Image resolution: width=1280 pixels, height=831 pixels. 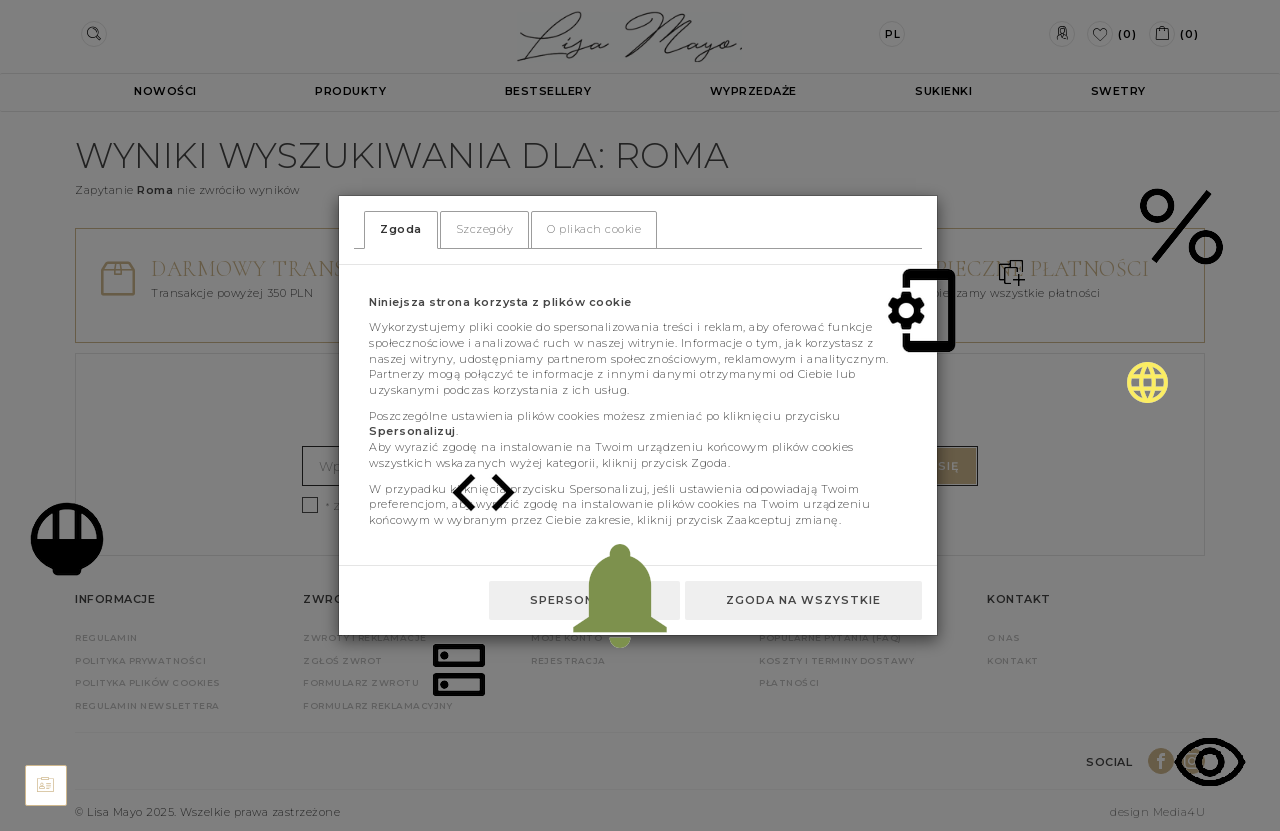 What do you see at coordinates (459, 670) in the screenshot?
I see `access server or DNS settings` at bounding box center [459, 670].